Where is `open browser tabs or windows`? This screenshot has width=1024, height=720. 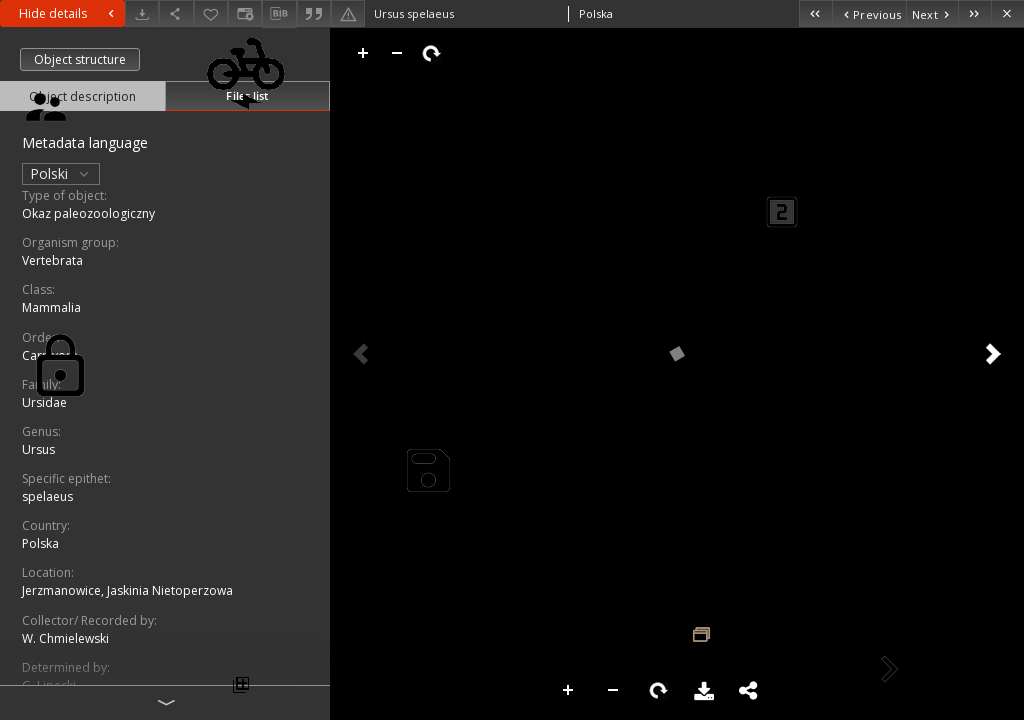
open browser tabs or windows is located at coordinates (701, 634).